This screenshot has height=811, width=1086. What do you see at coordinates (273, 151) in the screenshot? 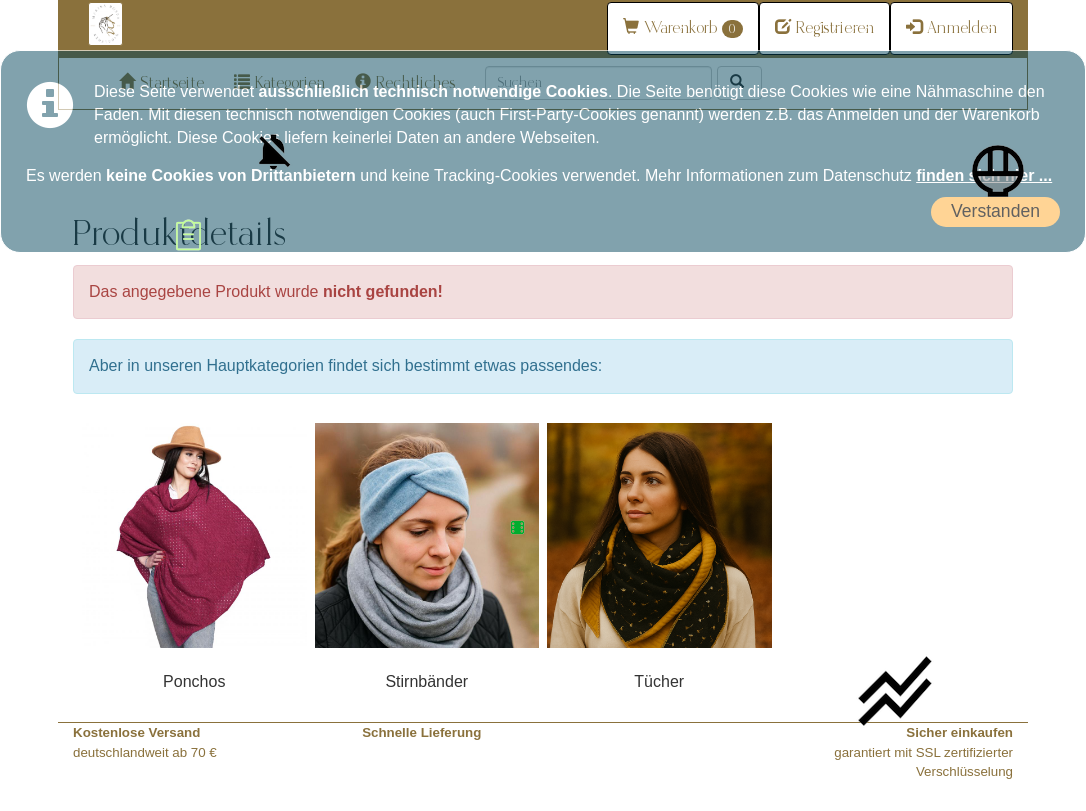
I see `mute or disable notifications` at bounding box center [273, 151].